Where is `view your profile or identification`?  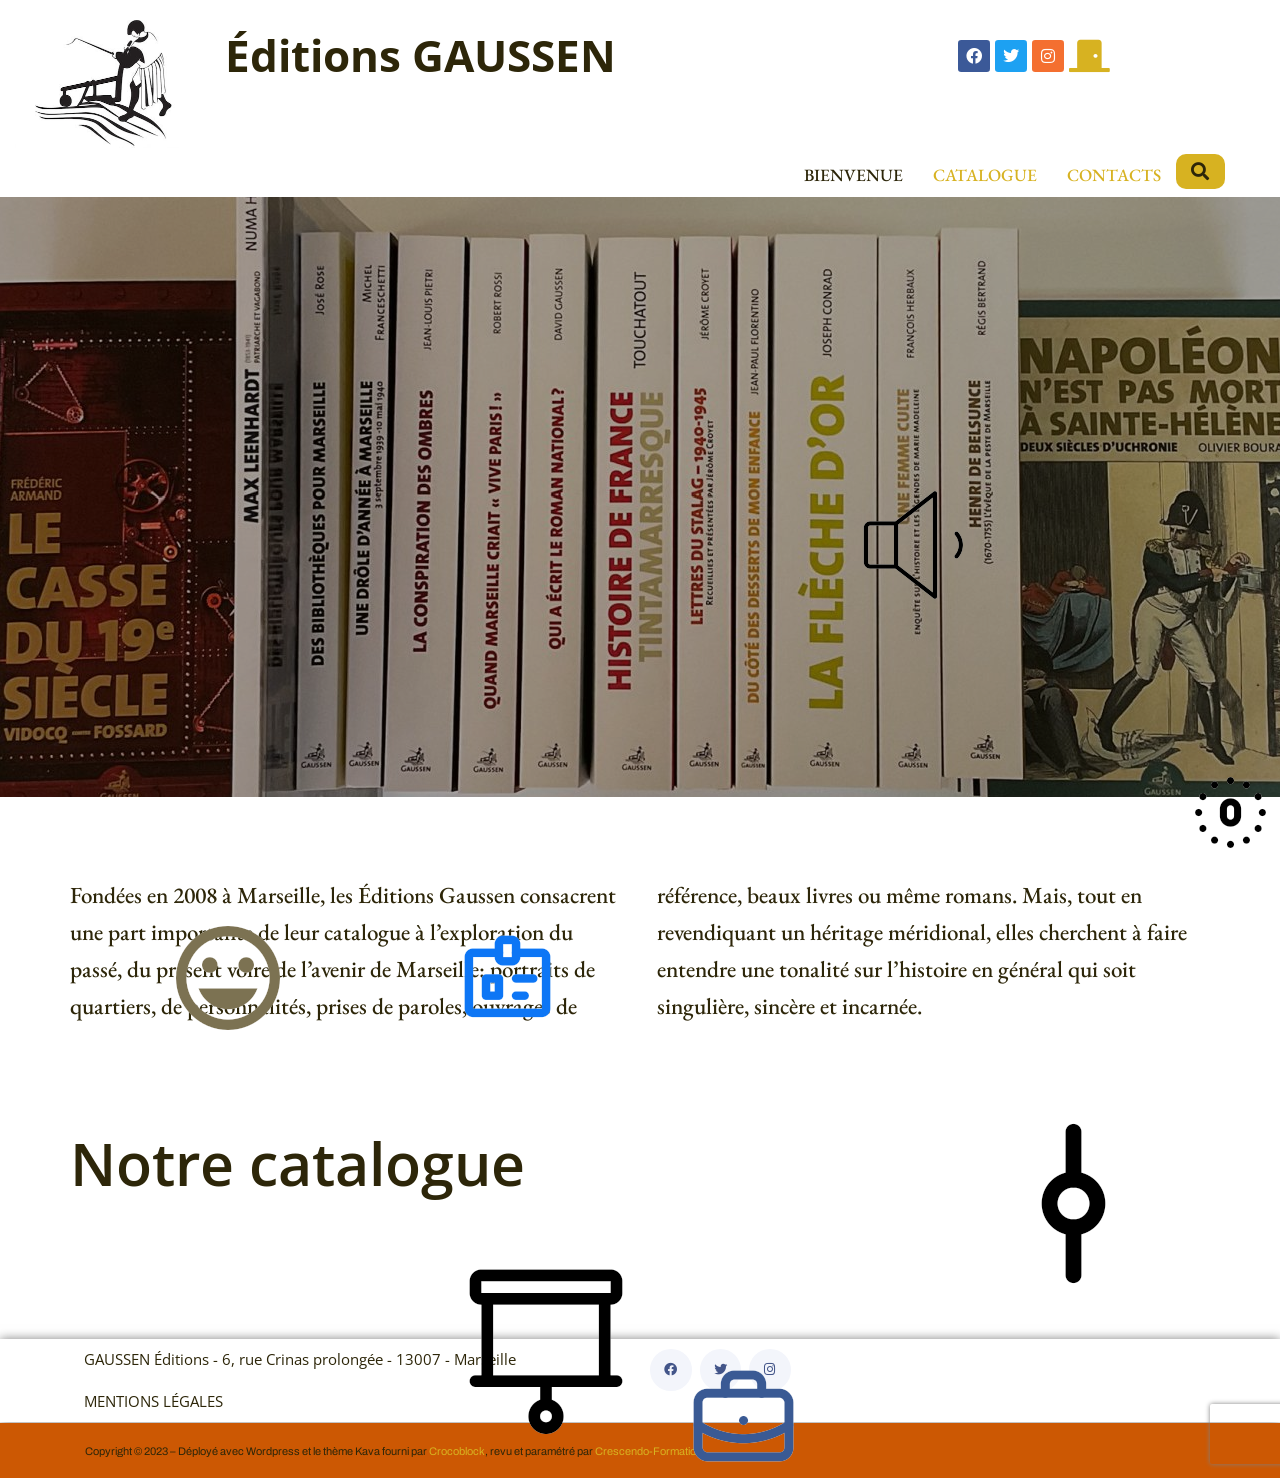
view your profile or identification is located at coordinates (507, 978).